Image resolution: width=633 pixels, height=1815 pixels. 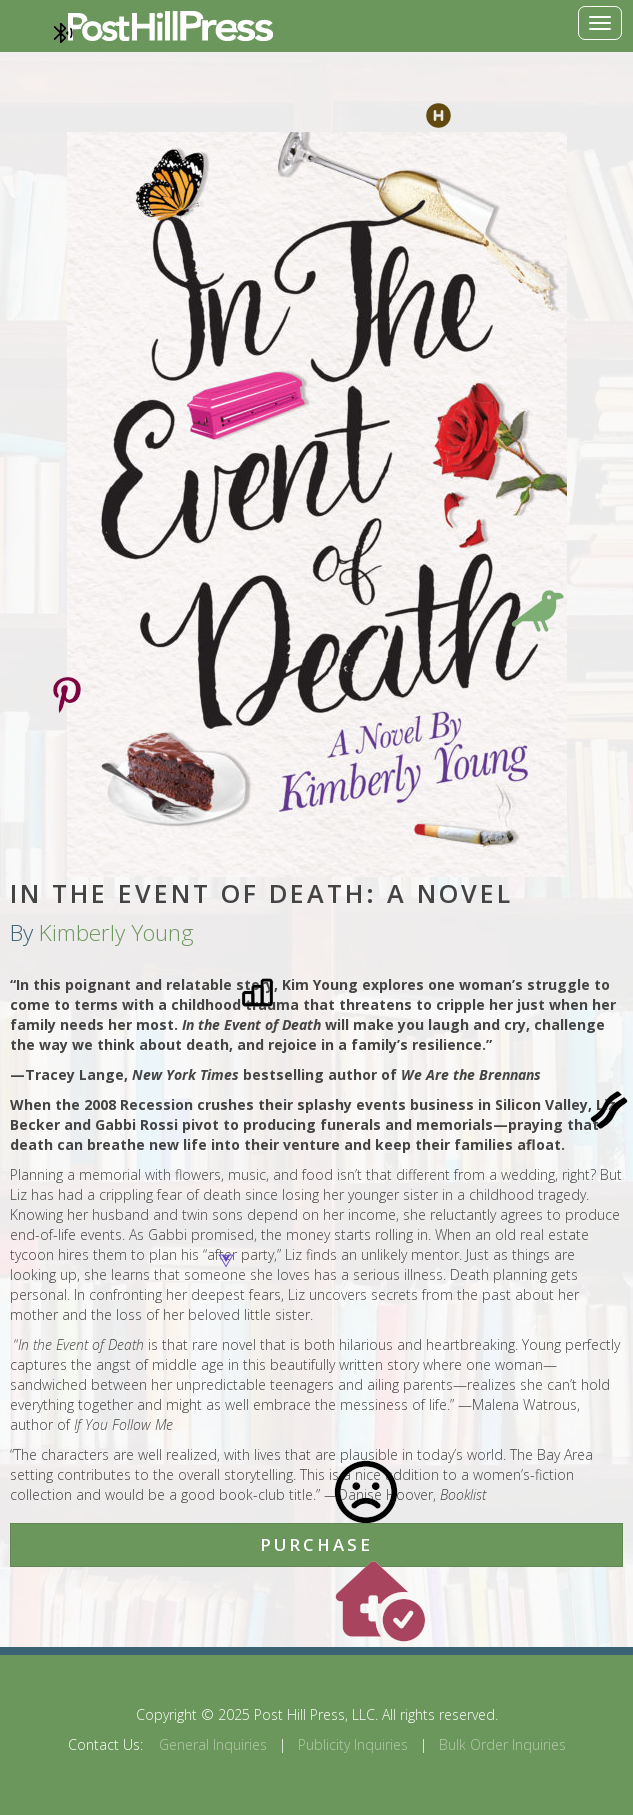 I want to click on bluetooth audio device connected, so click(x=63, y=33).